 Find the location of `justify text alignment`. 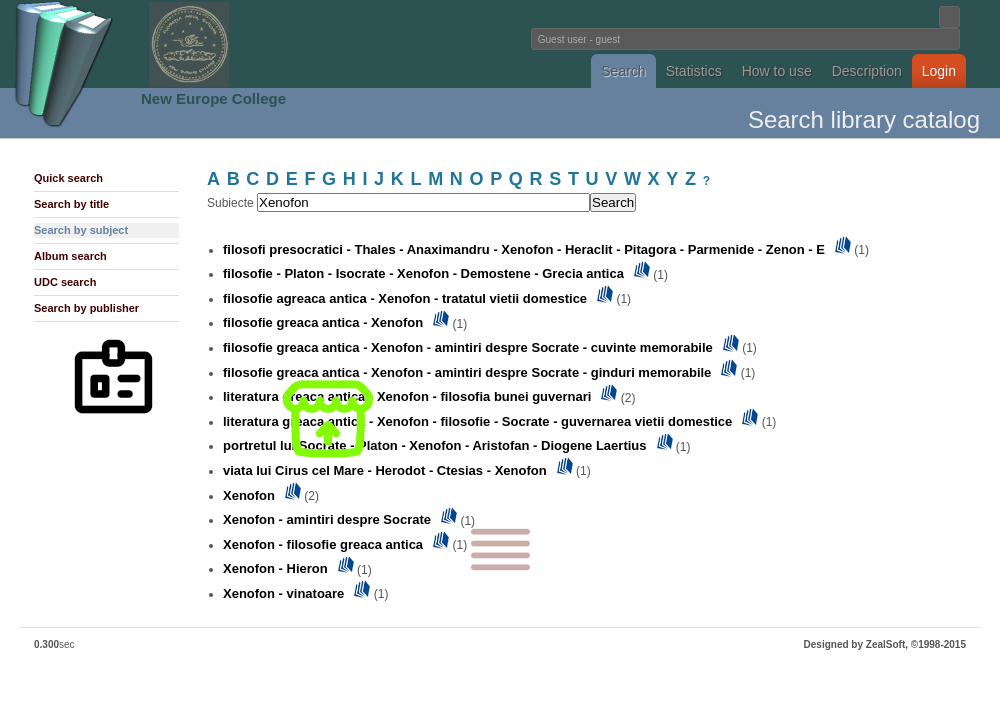

justify text alignment is located at coordinates (500, 549).